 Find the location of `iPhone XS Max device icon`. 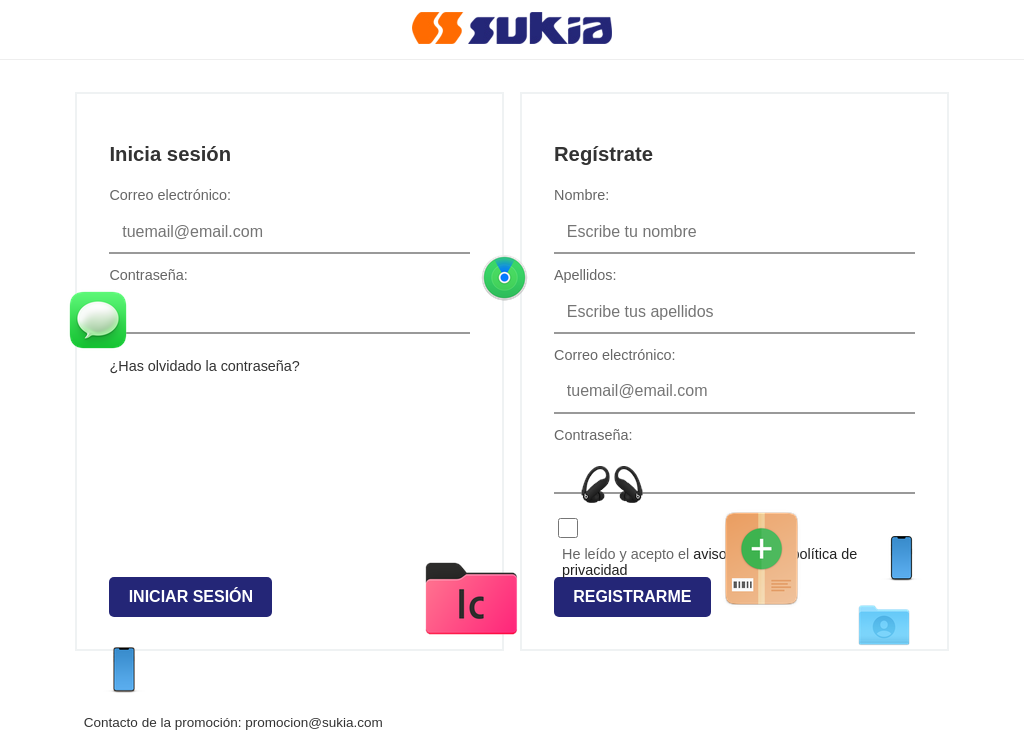

iPhone XS Max device icon is located at coordinates (124, 670).